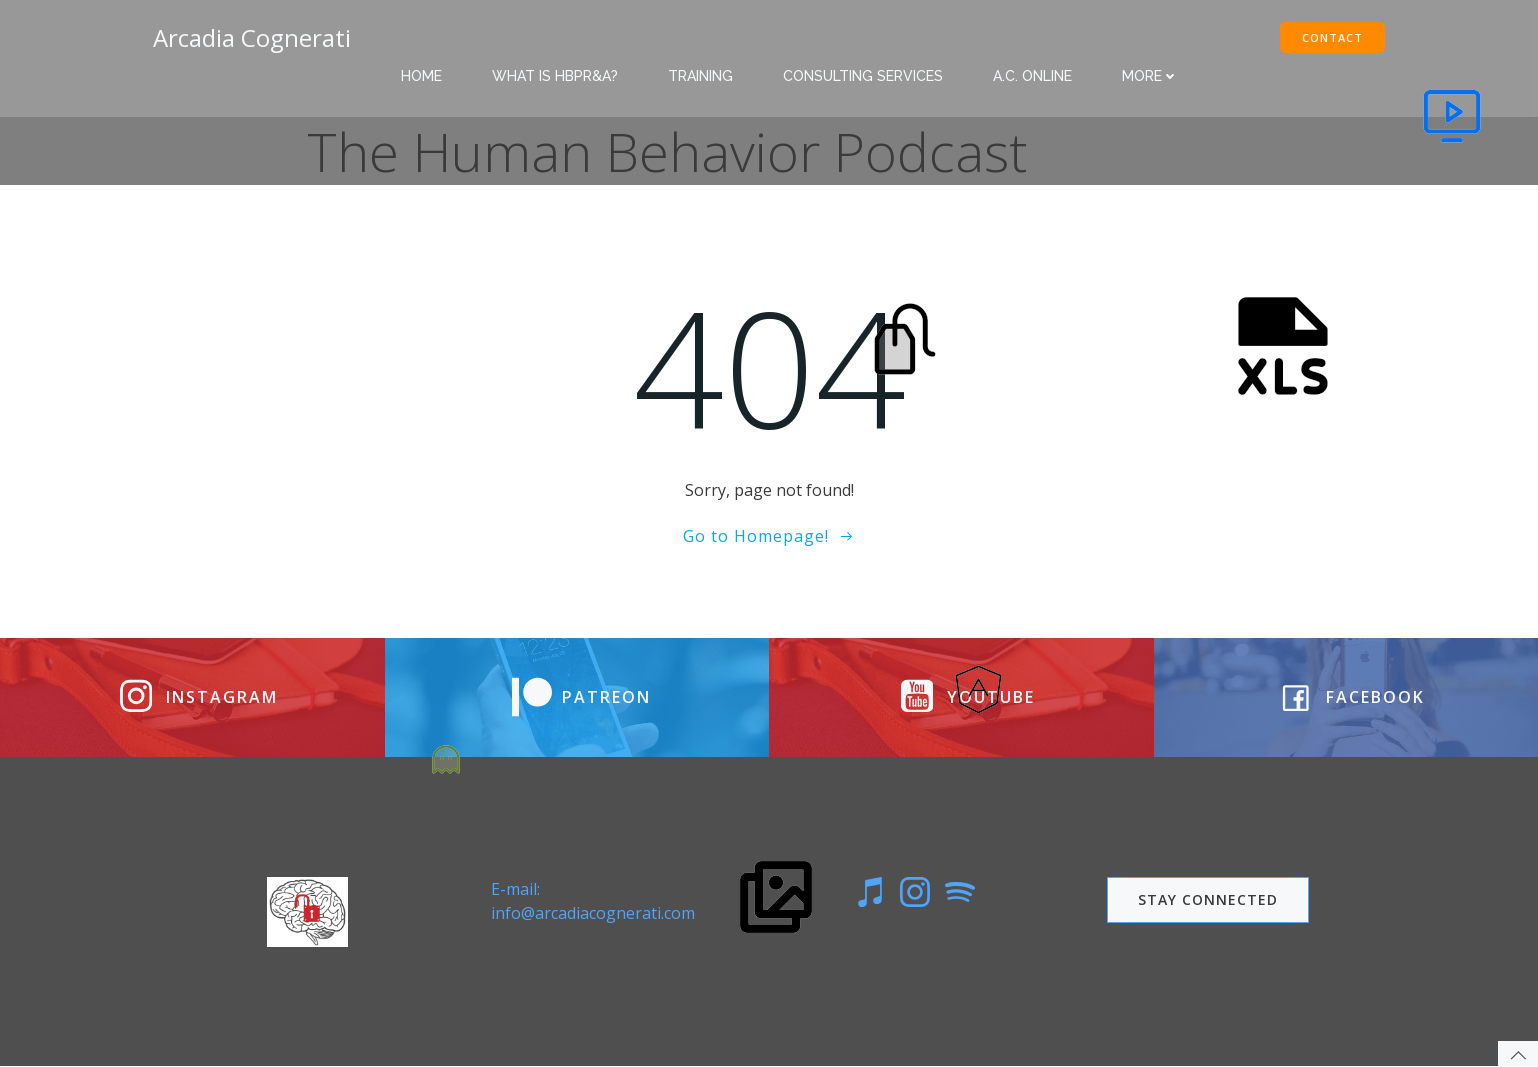 Image resolution: width=1538 pixels, height=1067 pixels. Describe the element at coordinates (1452, 114) in the screenshot. I see `play video on desktop monitor` at that location.